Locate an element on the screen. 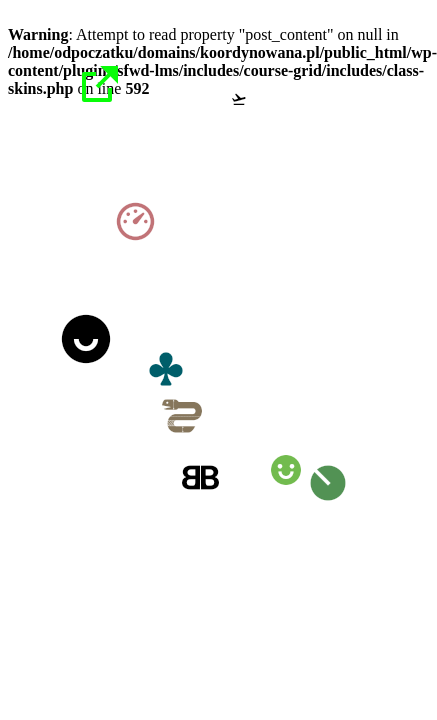 This screenshot has width=437, height=720. open link in a new tab or window is located at coordinates (100, 84).